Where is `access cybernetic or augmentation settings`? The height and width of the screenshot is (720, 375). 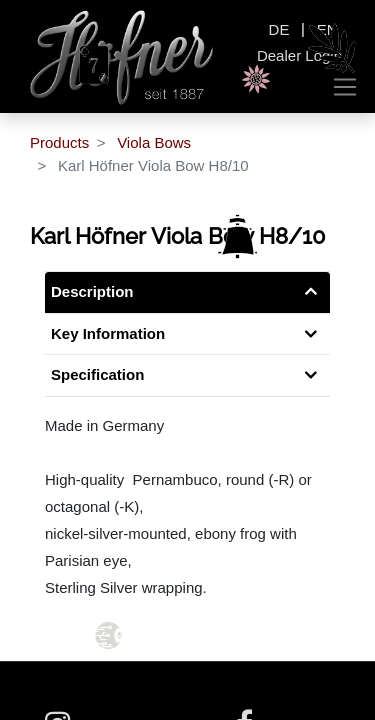
access cybernetic or augmentation settings is located at coordinates (108, 635).